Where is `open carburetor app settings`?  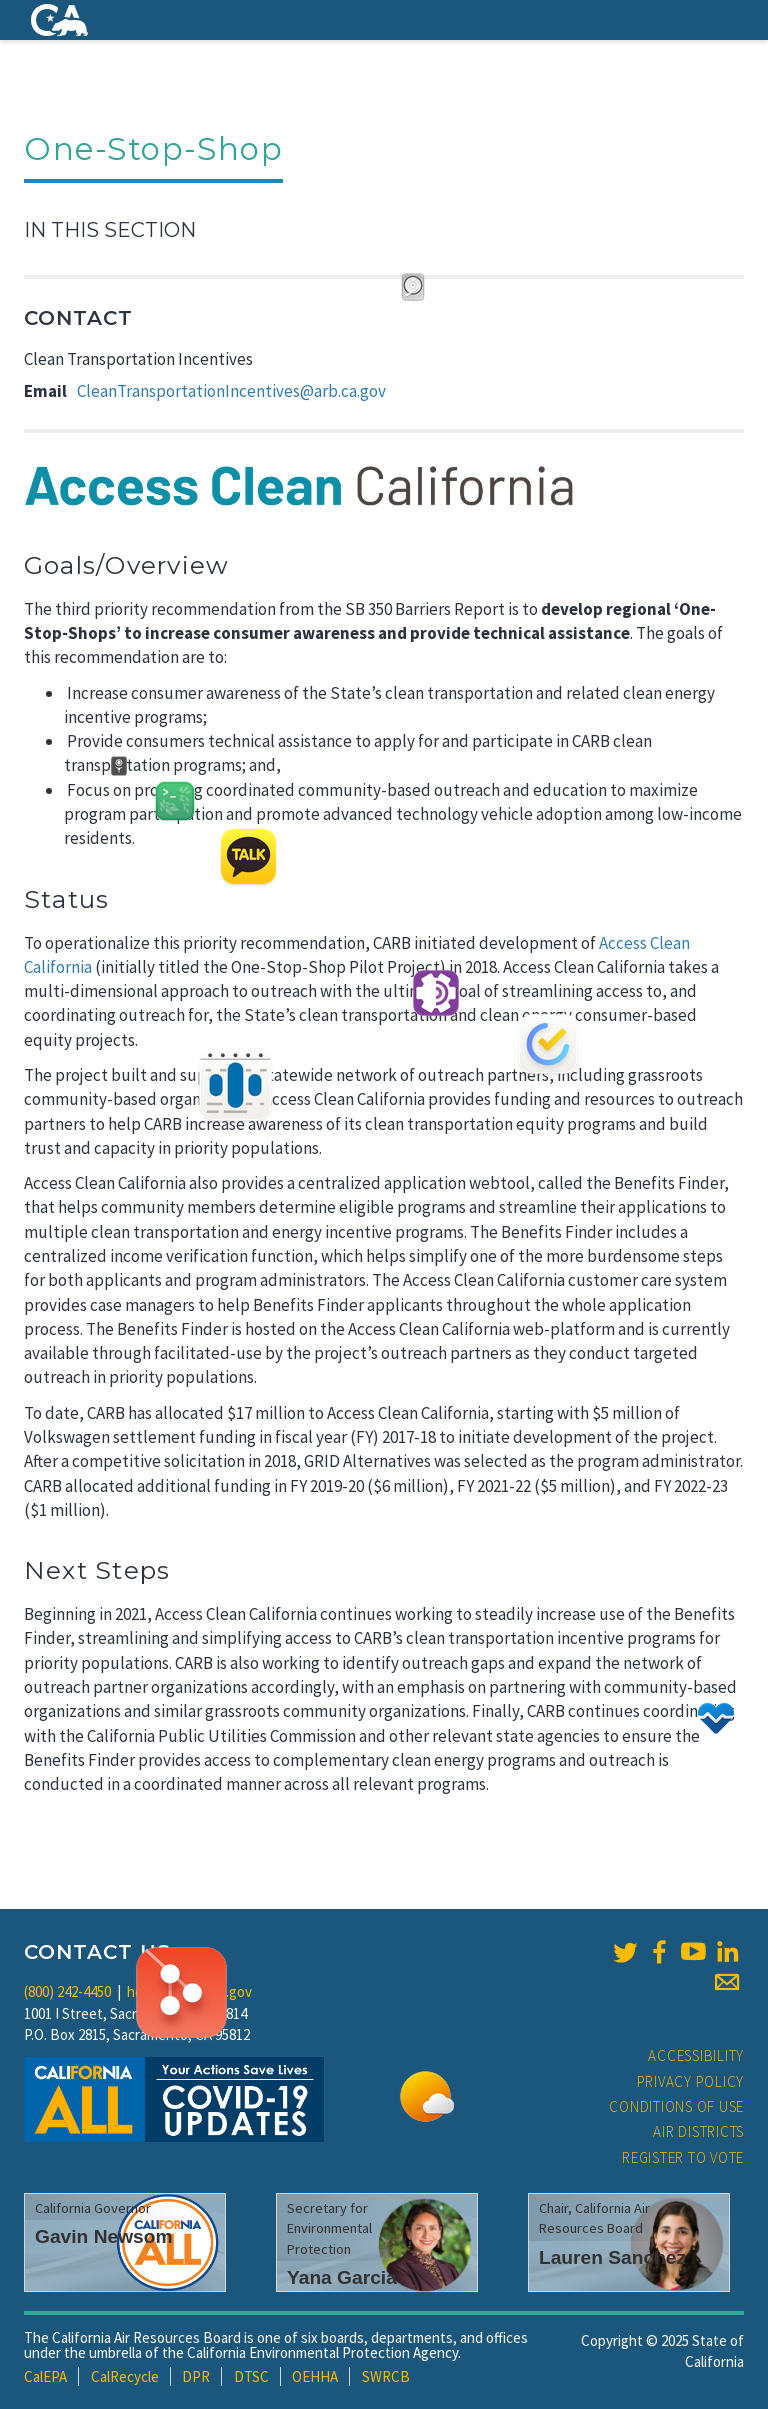 open carburetor app settings is located at coordinates (436, 993).